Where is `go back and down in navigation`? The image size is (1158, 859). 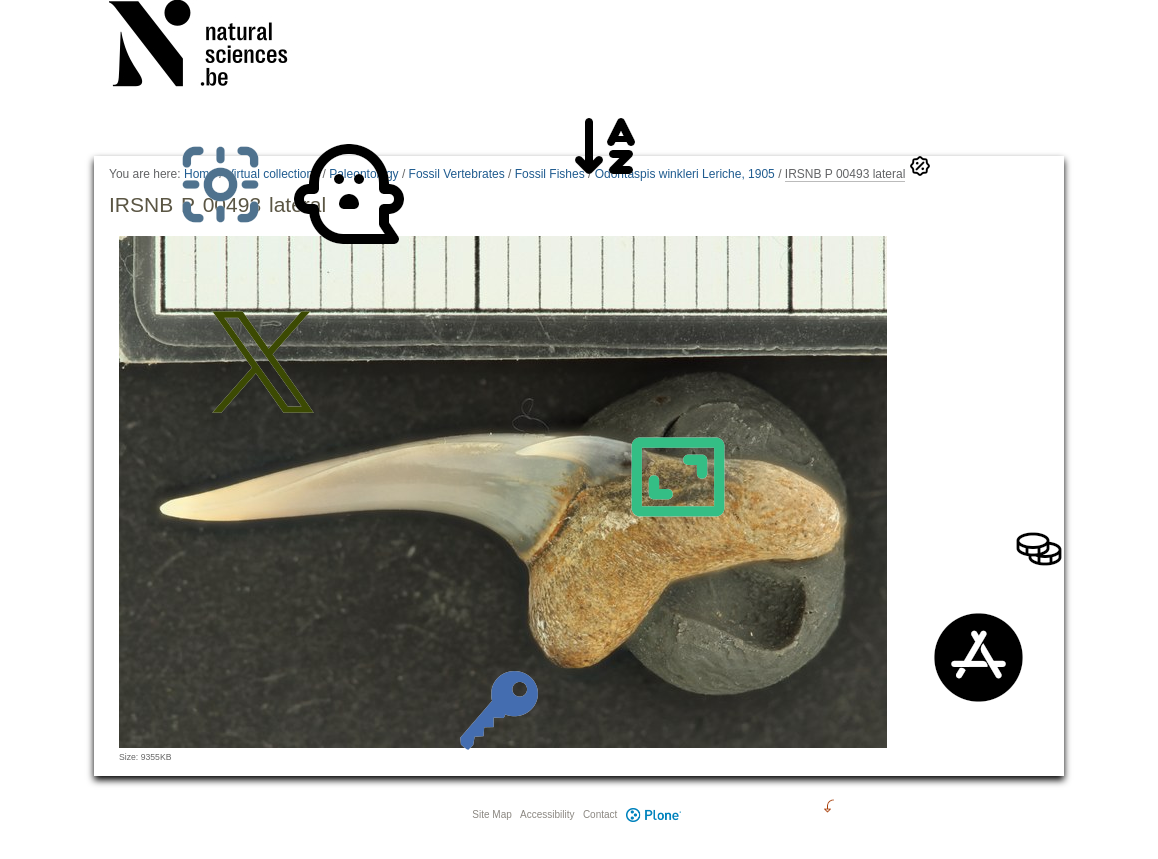
go back and down in navigation is located at coordinates (829, 806).